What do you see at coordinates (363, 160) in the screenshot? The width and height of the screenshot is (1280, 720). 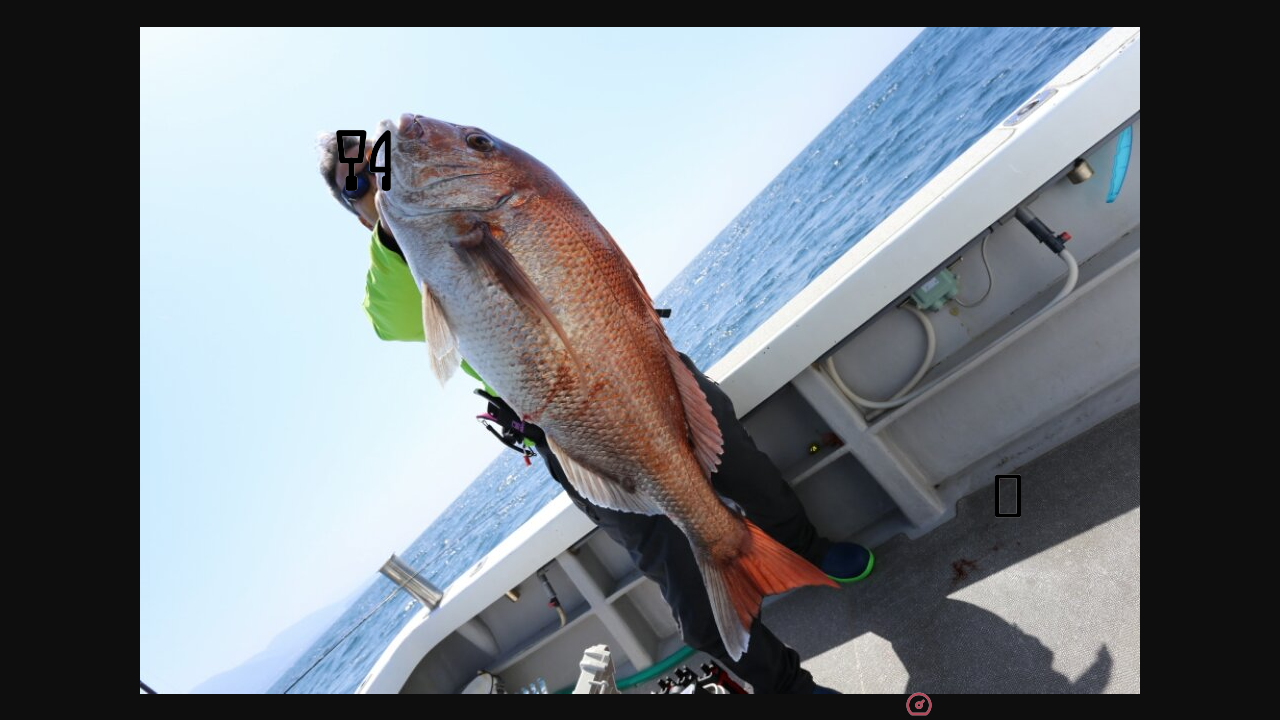 I see `access cooking or recipe features` at bounding box center [363, 160].